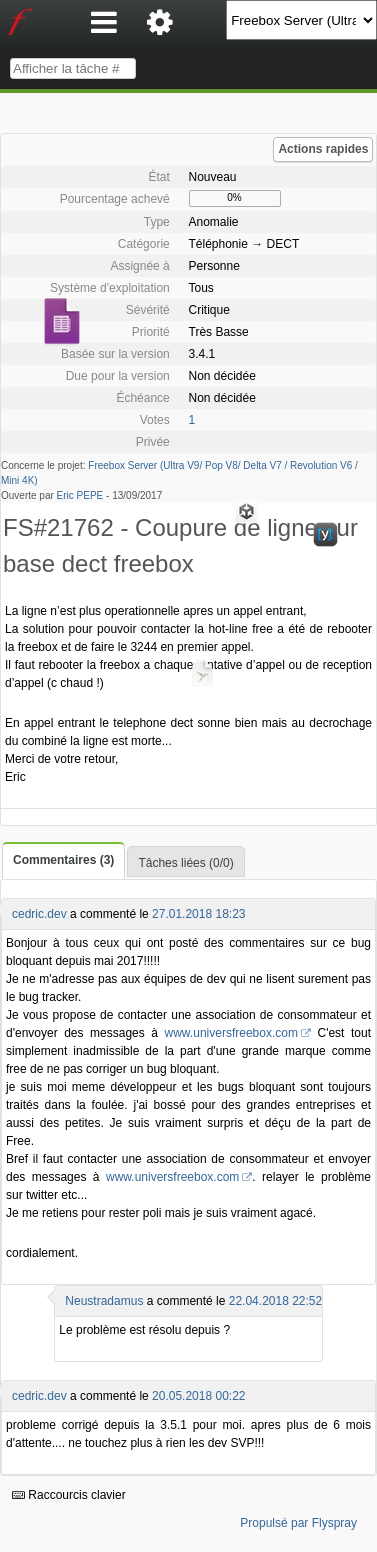 The height and width of the screenshot is (1552, 377). Describe the element at coordinates (246, 511) in the screenshot. I see `open unity hub application` at that location.